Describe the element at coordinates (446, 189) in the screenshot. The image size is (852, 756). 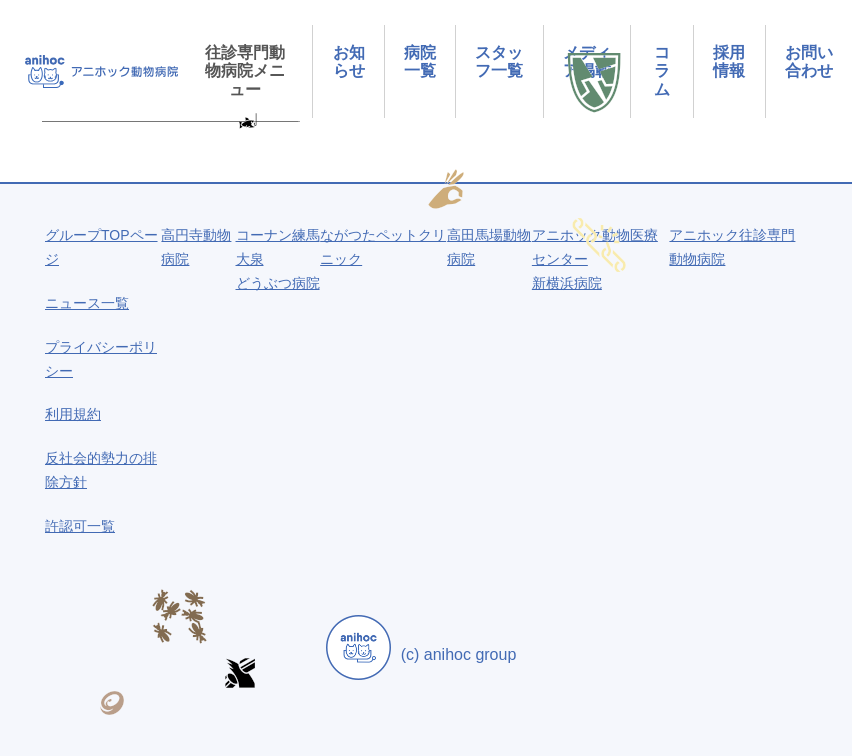
I see `confirm or approve an action` at that location.